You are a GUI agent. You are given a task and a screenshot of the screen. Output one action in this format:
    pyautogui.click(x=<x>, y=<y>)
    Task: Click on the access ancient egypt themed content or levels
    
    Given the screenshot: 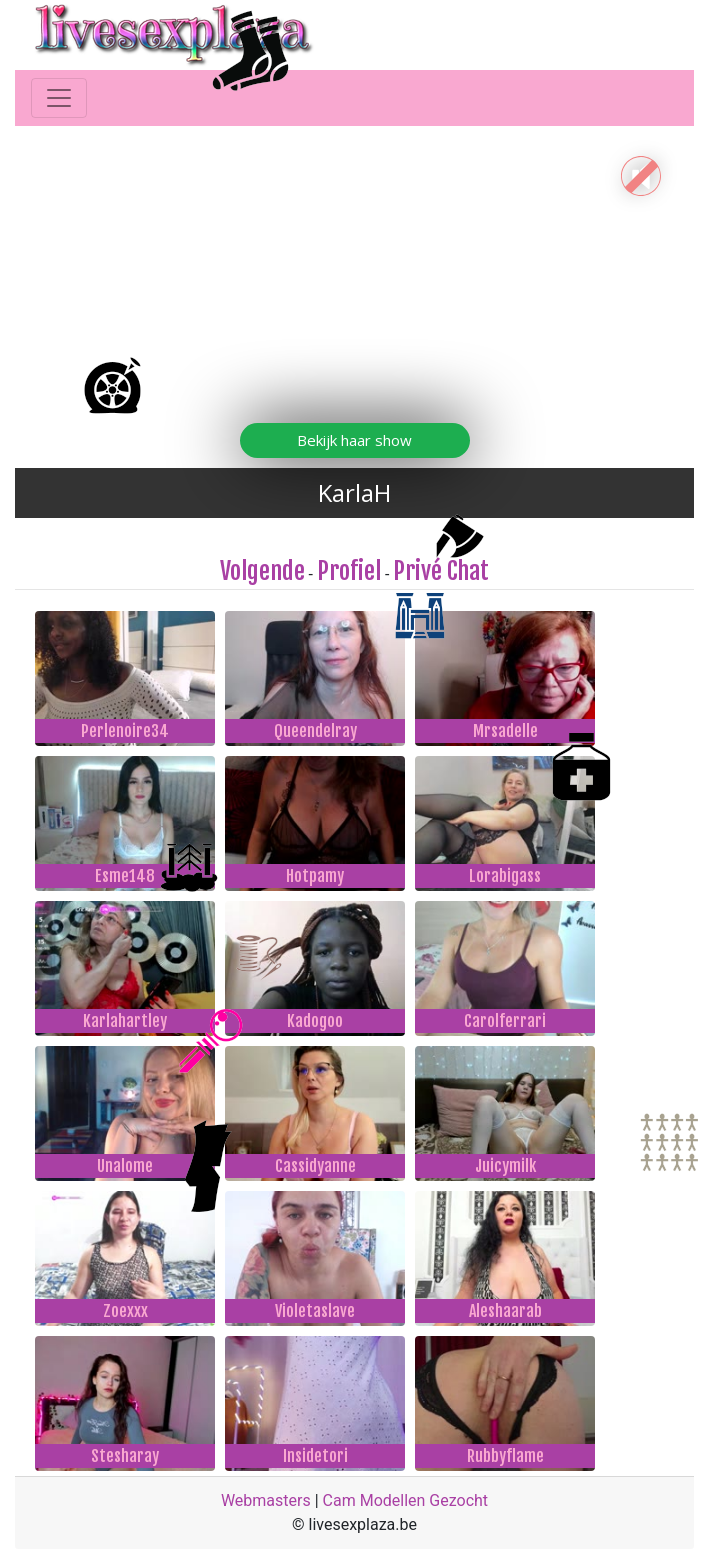 What is the action you would take?
    pyautogui.click(x=420, y=614)
    